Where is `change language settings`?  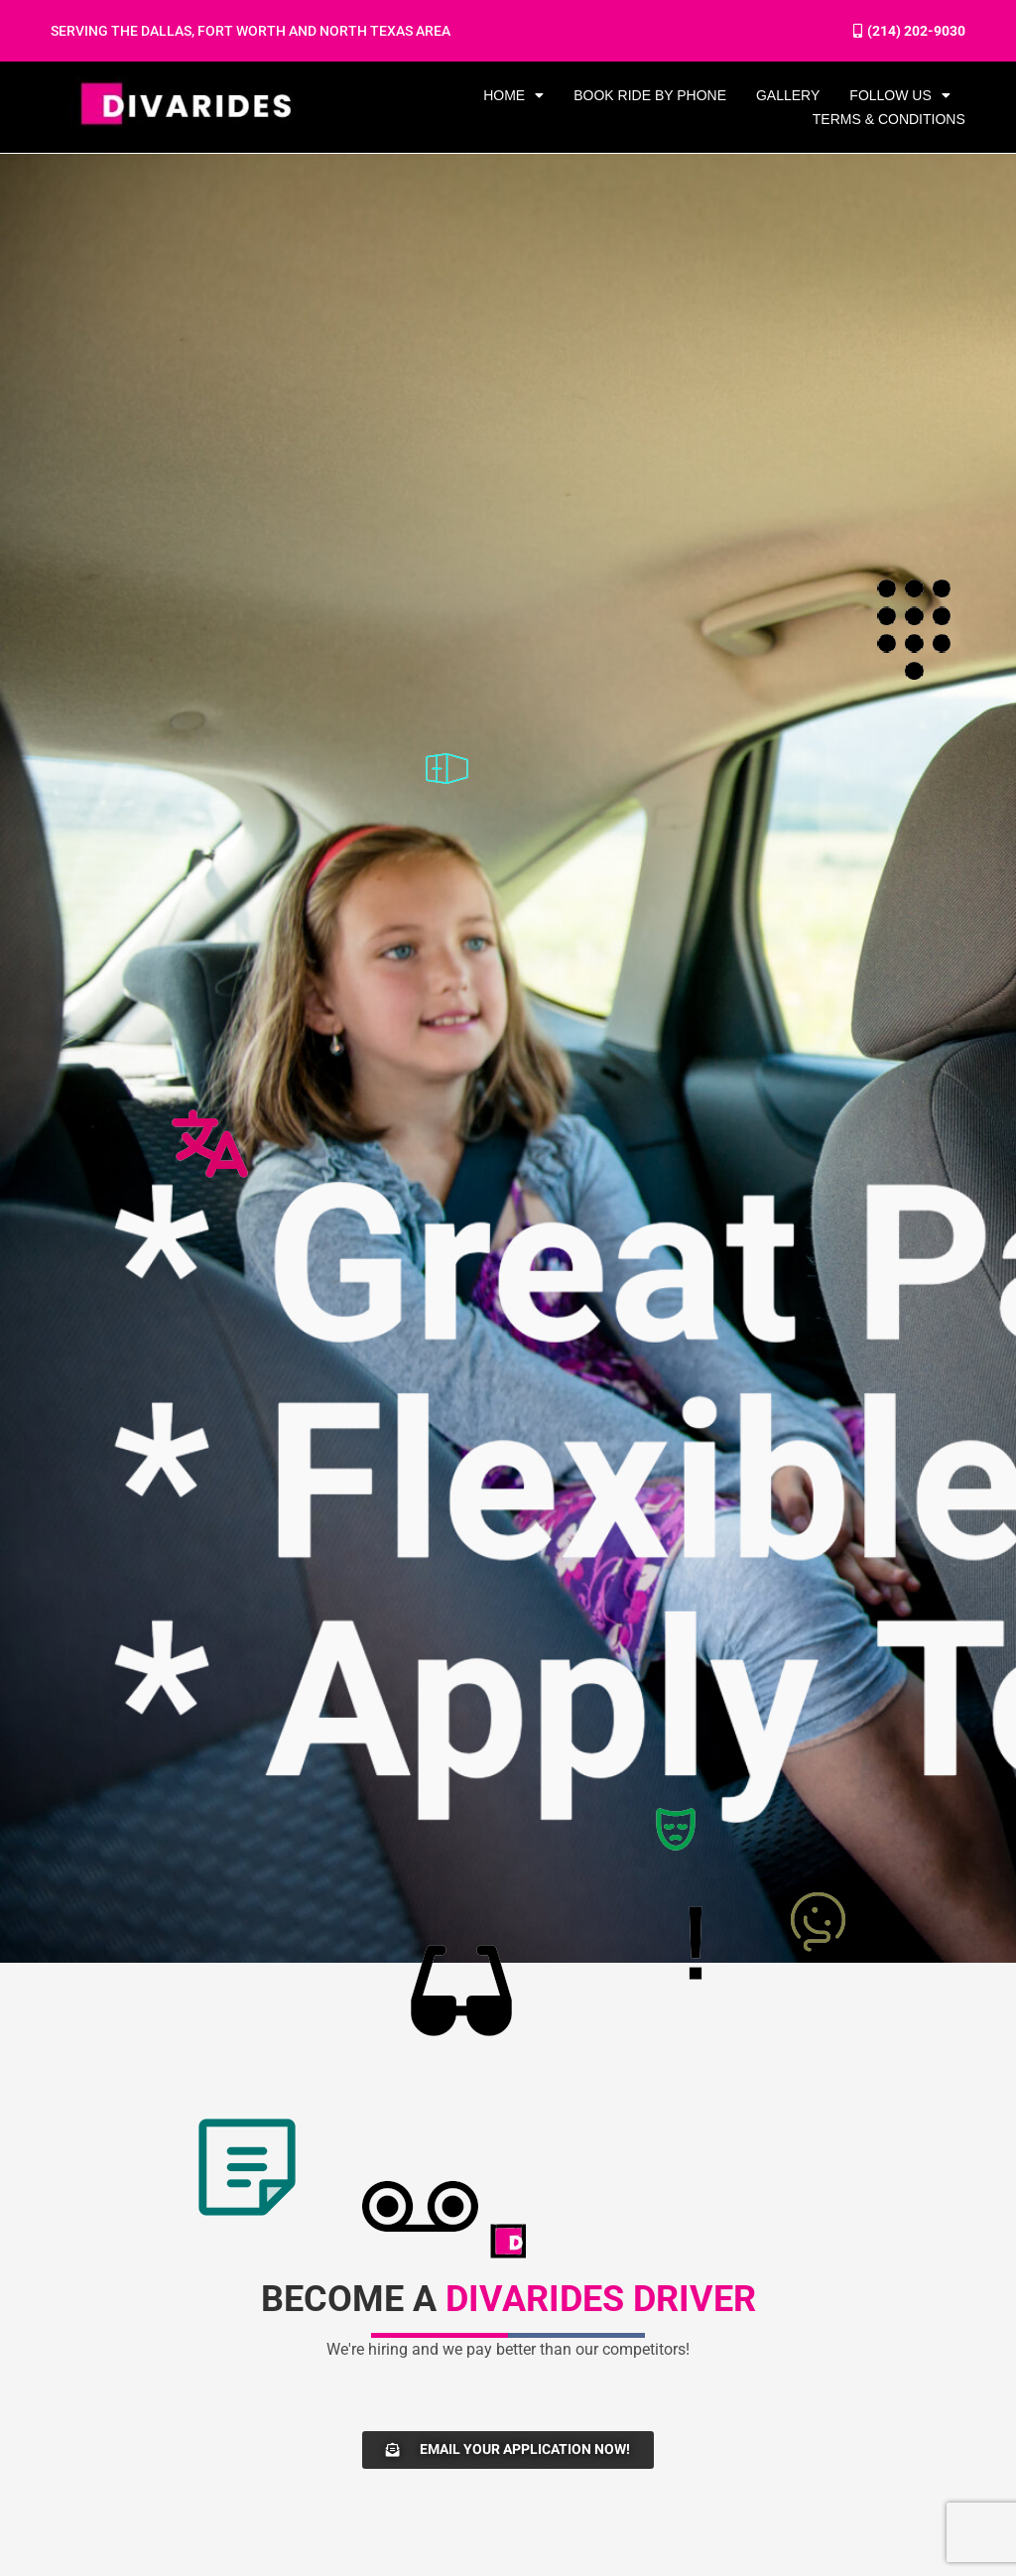 change language settings is located at coordinates (209, 1143).